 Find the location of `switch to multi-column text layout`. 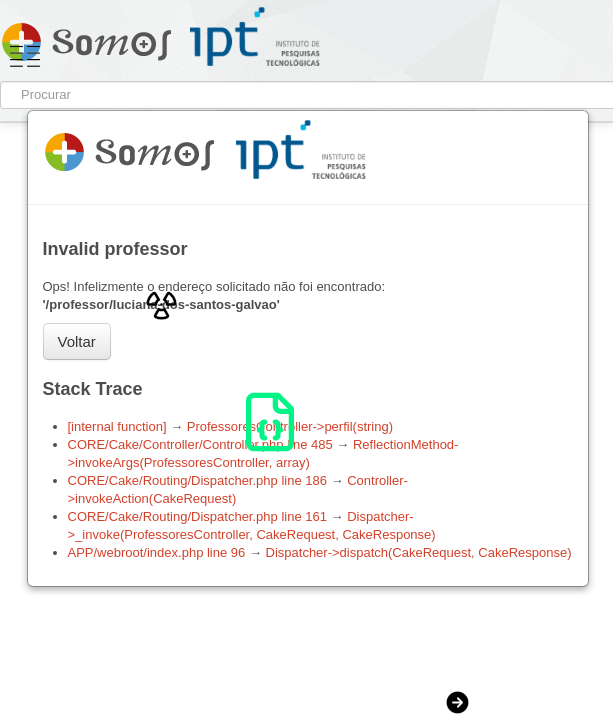

switch to multi-column text layout is located at coordinates (25, 57).